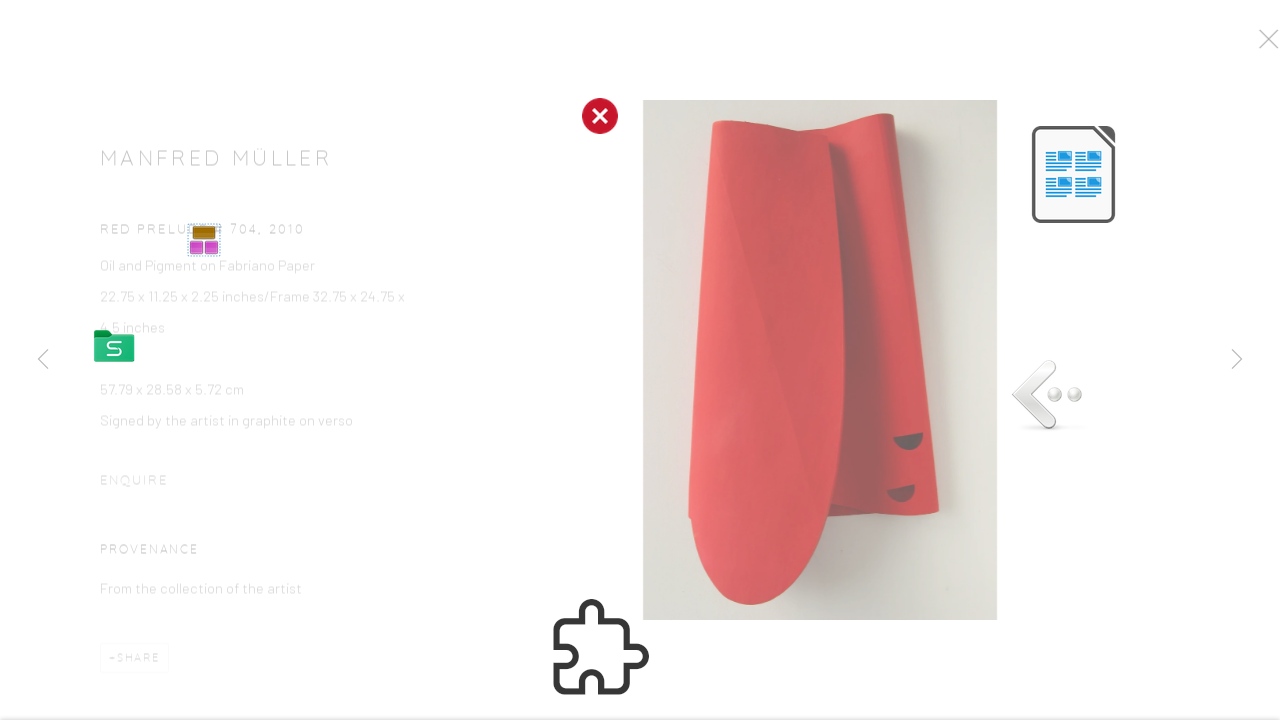 Image resolution: width=1280 pixels, height=720 pixels. What do you see at coordinates (600, 116) in the screenshot?
I see `close the current window or dialog` at bounding box center [600, 116].